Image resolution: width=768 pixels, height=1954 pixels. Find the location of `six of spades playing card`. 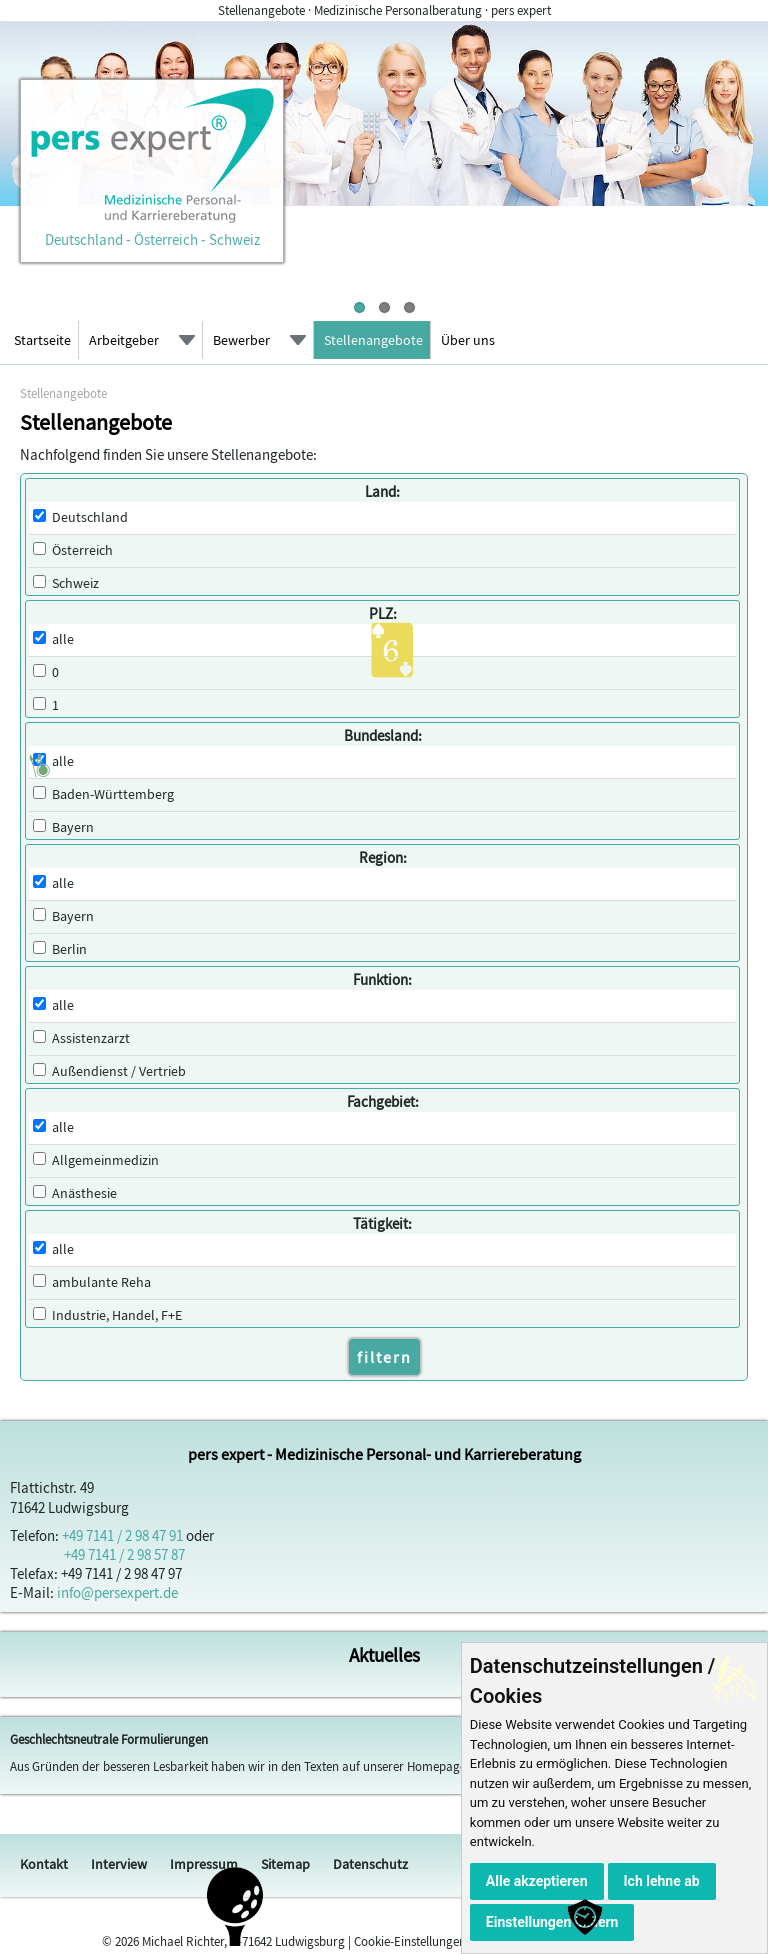

six of spades playing card is located at coordinates (392, 650).